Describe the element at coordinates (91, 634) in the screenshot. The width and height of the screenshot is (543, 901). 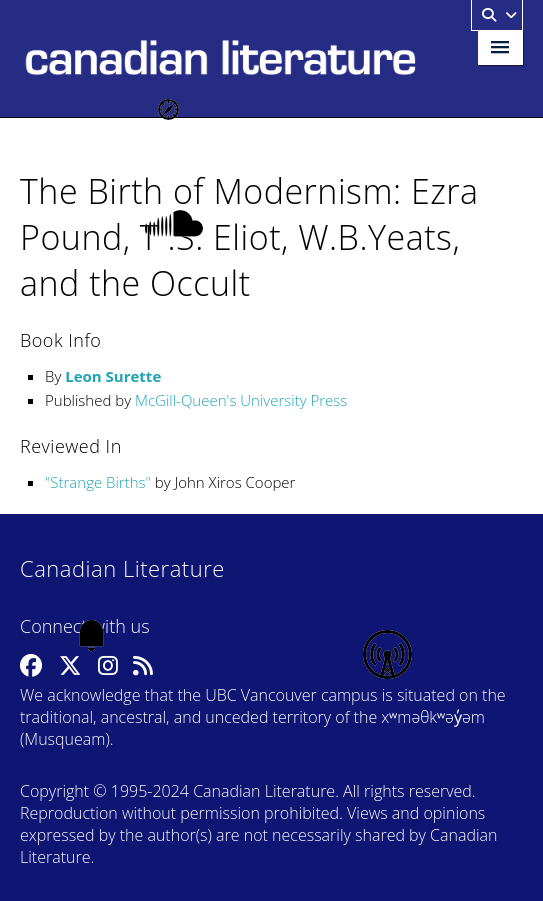
I see `view notifications` at that location.